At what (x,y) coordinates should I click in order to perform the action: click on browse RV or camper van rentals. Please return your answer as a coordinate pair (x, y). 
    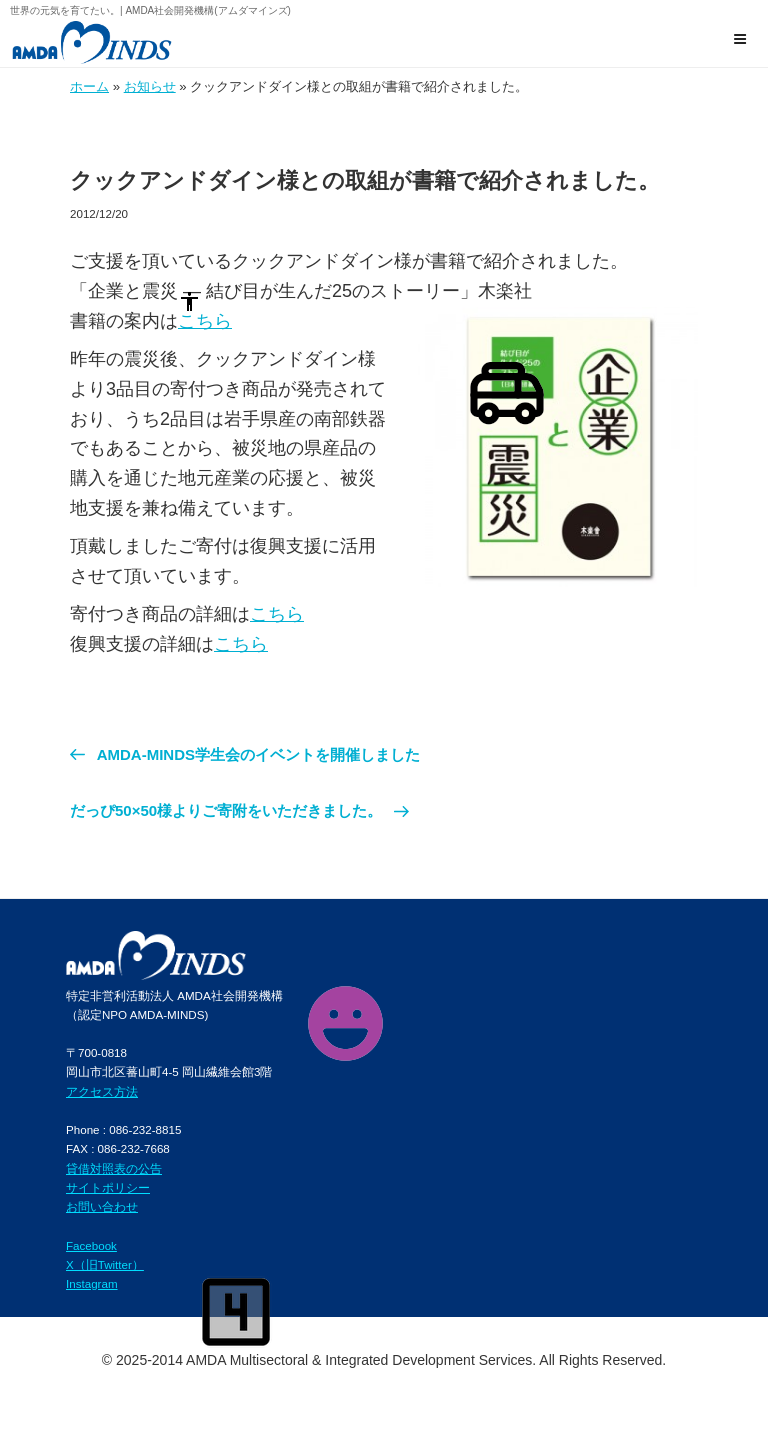
    Looking at the image, I should click on (507, 395).